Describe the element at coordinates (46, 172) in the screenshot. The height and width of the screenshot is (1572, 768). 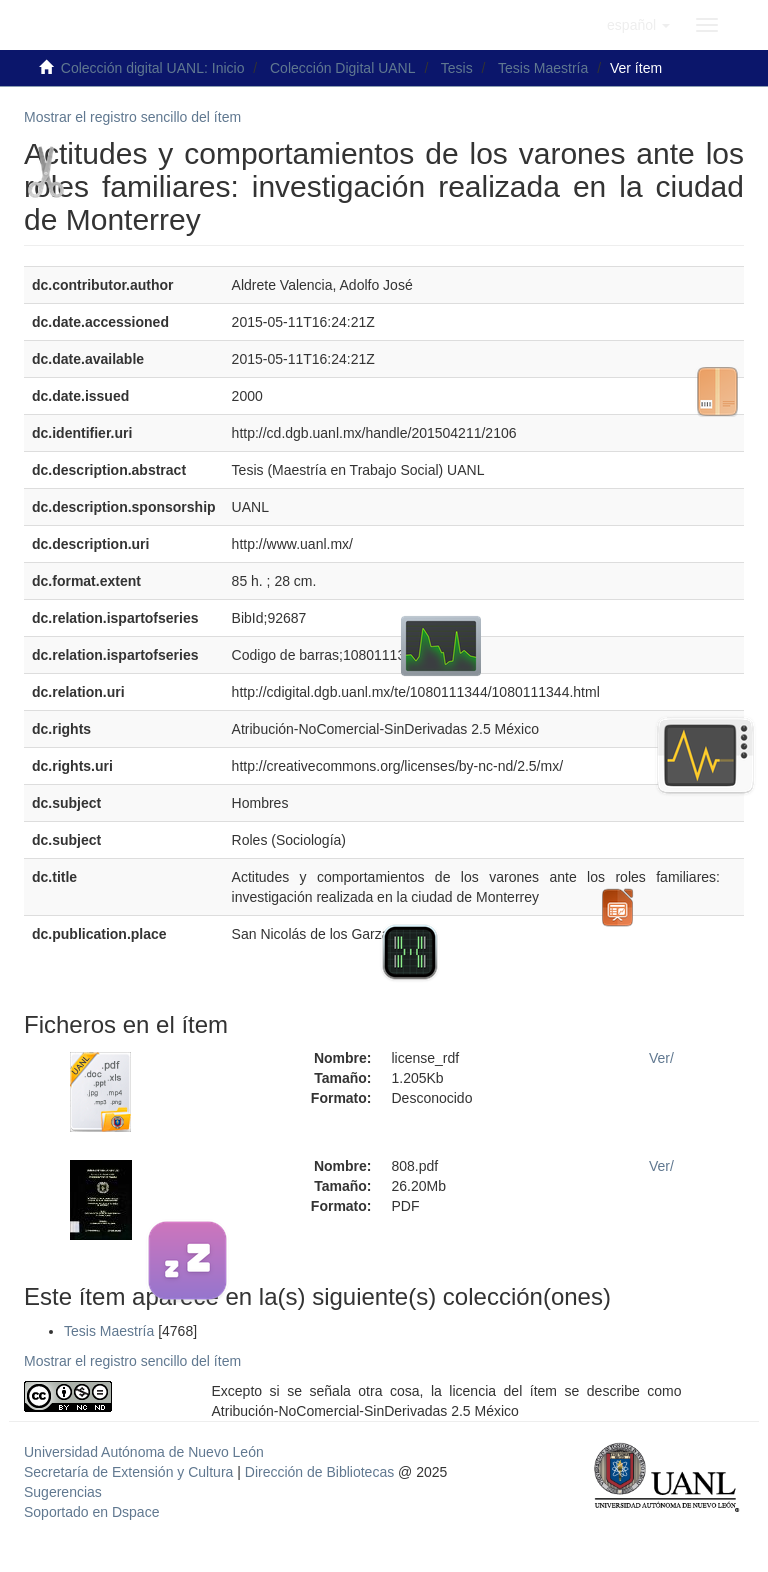
I see `cut selected content to clipboard` at that location.